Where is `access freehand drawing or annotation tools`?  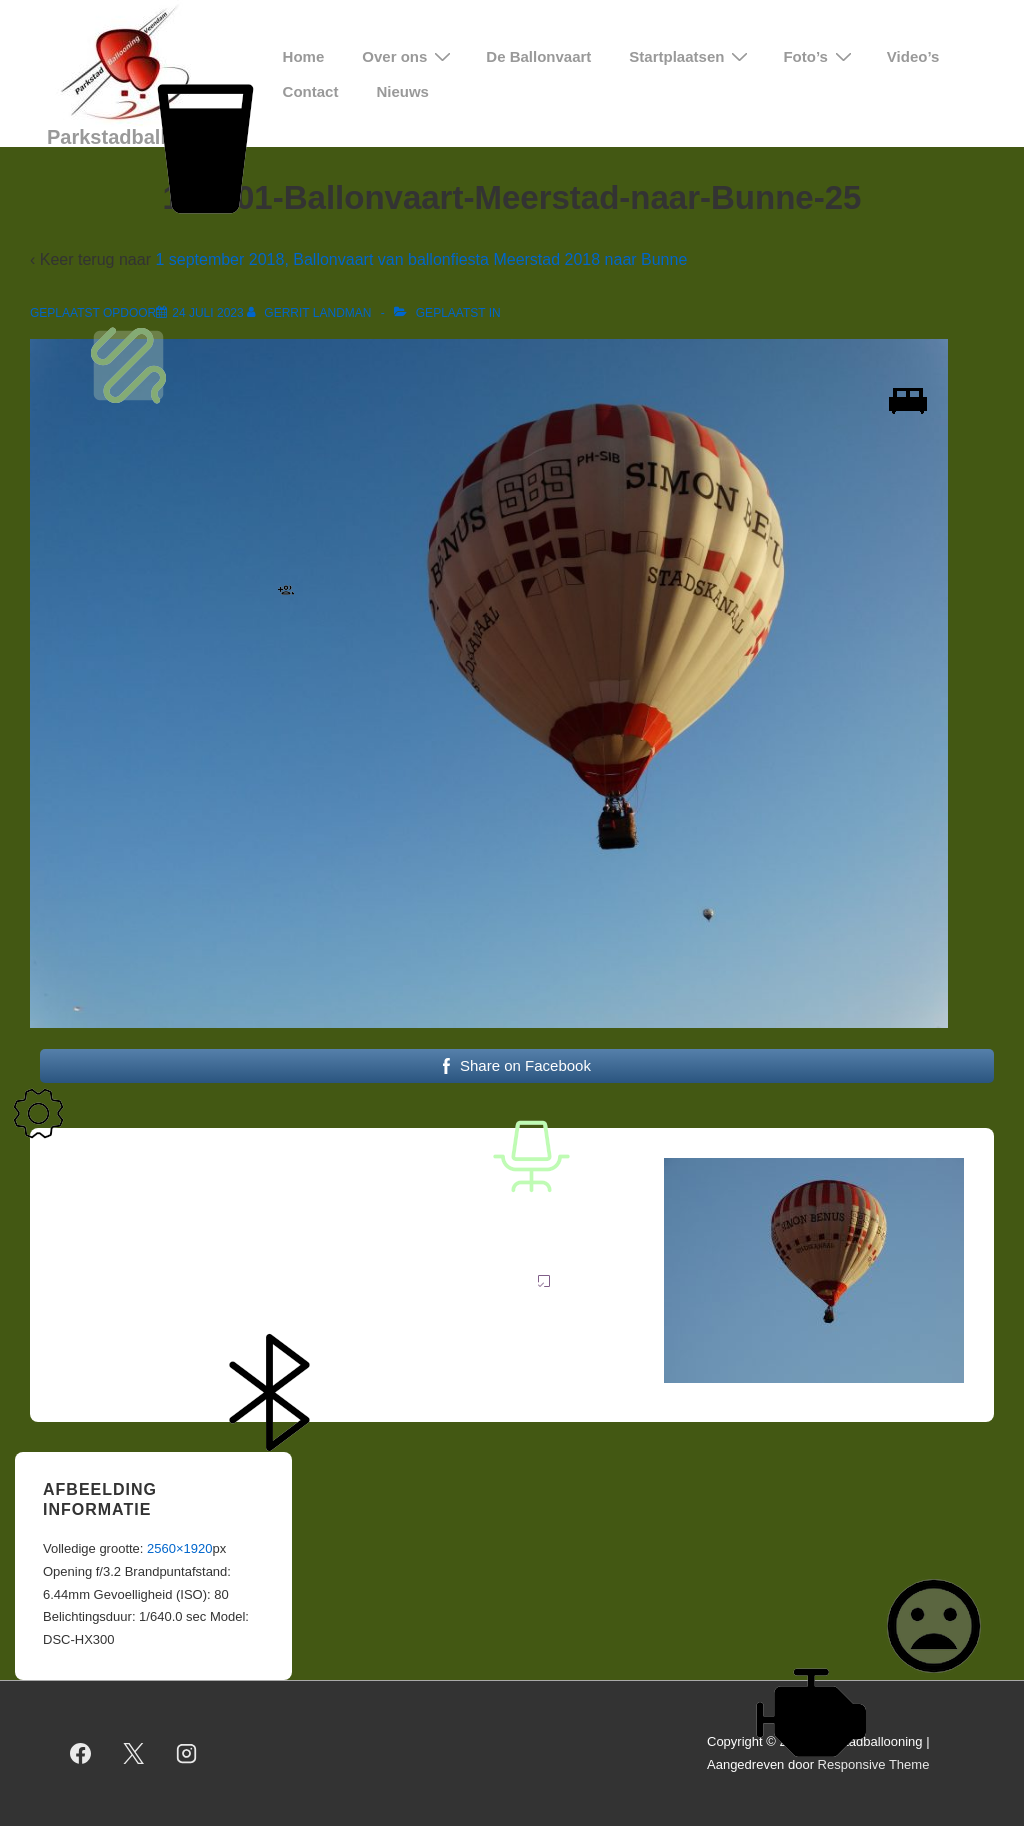 access freehand drawing or annotation tools is located at coordinates (128, 365).